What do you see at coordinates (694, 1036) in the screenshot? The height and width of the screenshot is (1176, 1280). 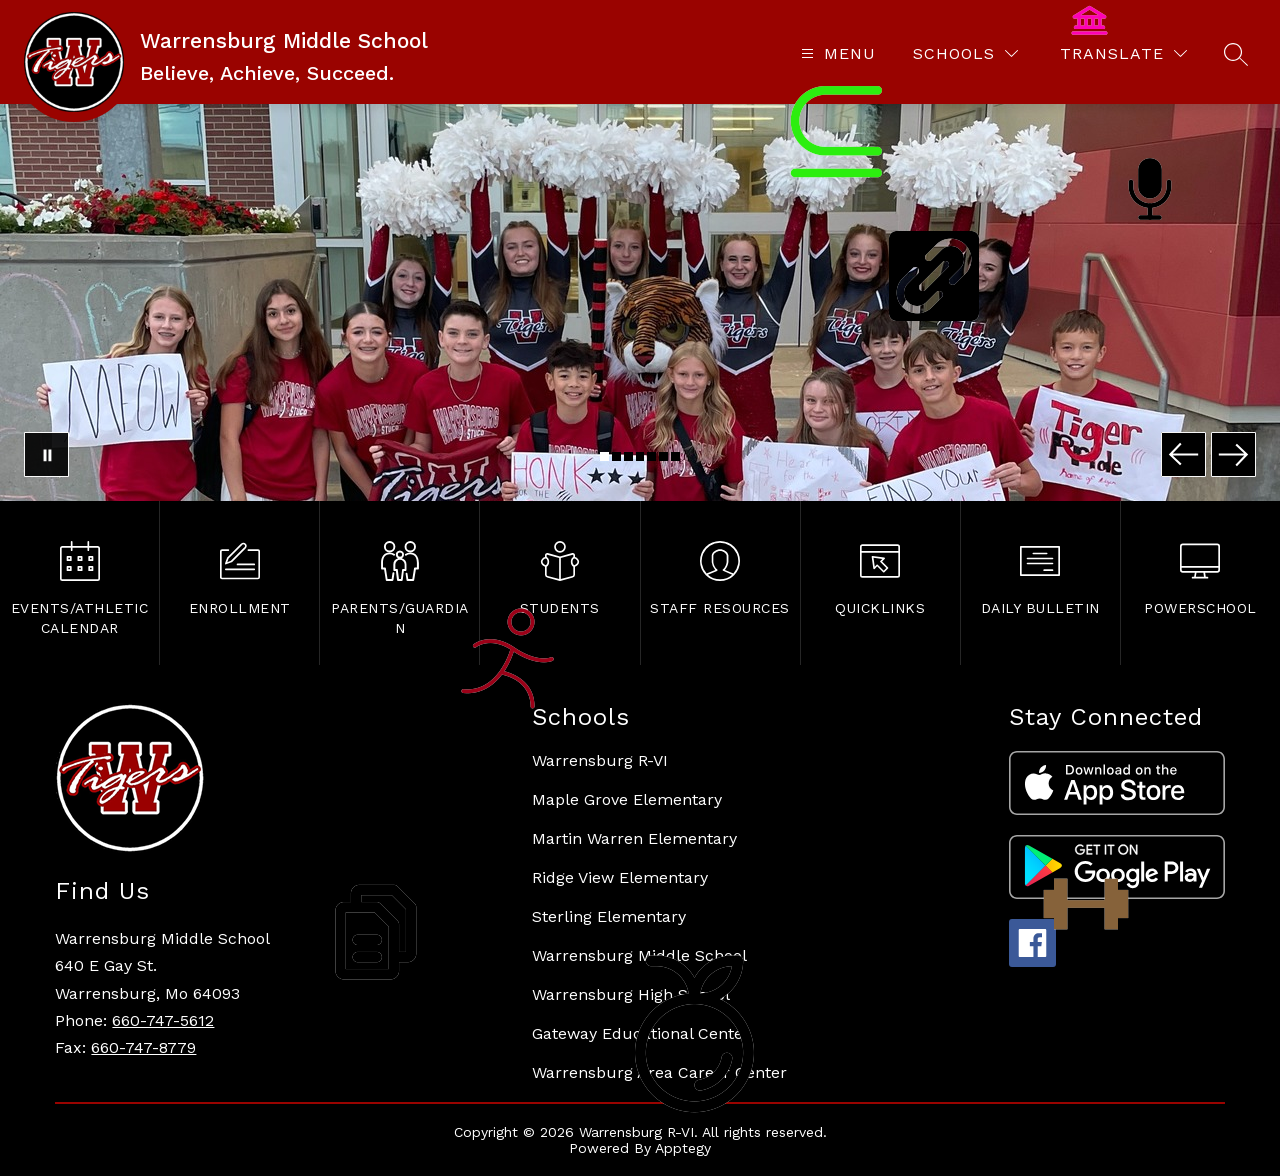 I see `indicates fruit or produce category` at bounding box center [694, 1036].